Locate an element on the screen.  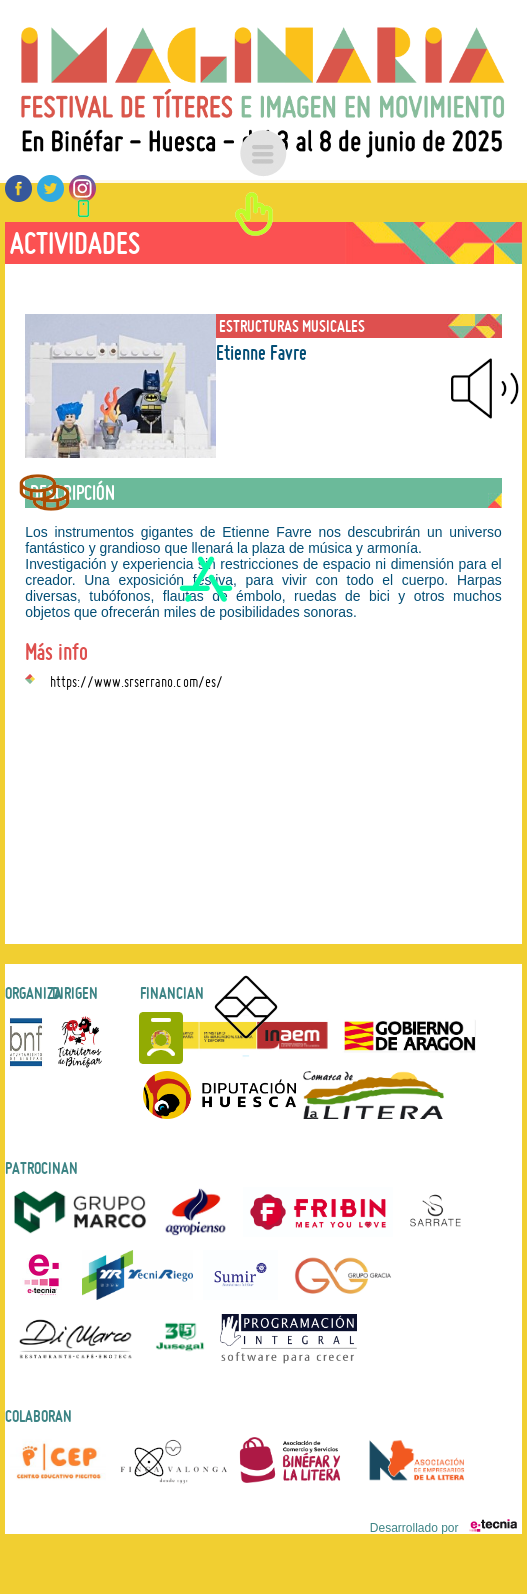
access device camera through mobile app is located at coordinates (83, 208).